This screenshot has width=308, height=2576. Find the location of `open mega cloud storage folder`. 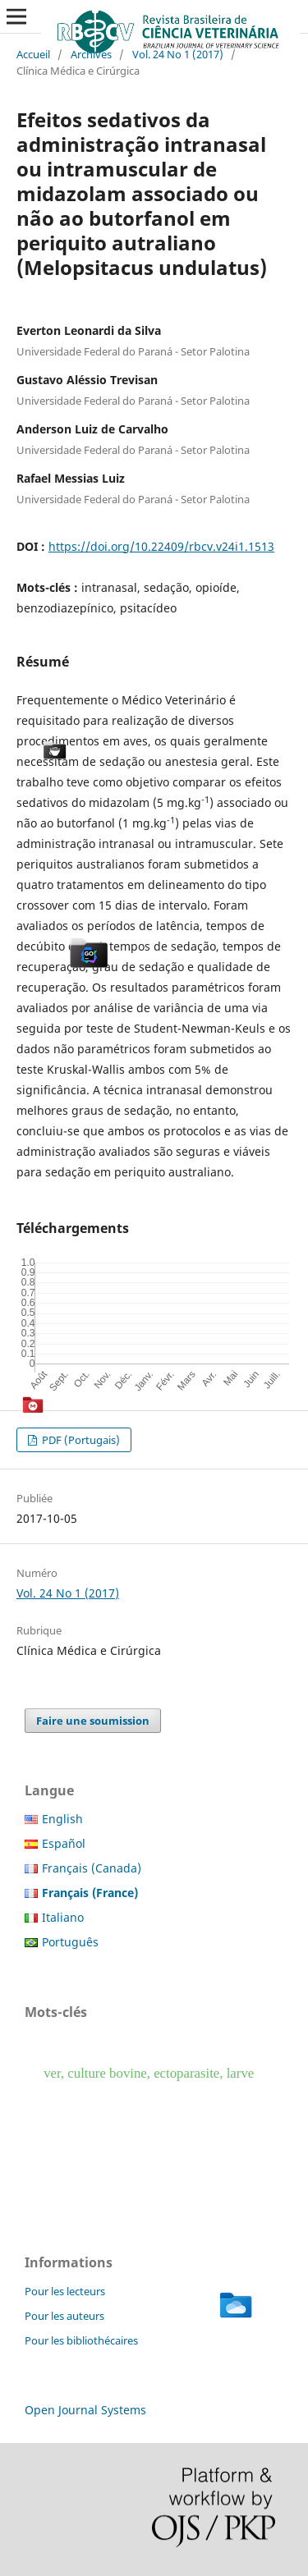

open mega cloud storage folder is located at coordinates (33, 1405).